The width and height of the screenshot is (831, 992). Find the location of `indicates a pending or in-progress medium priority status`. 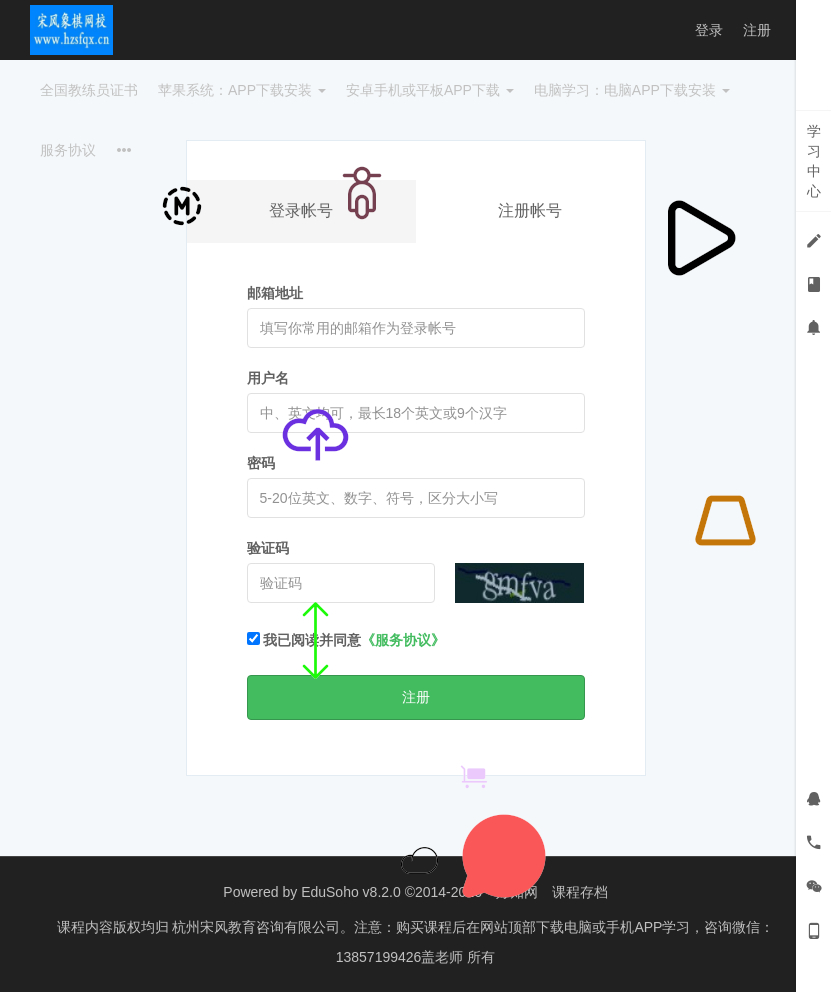

indicates a pending or in-progress medium priority status is located at coordinates (182, 206).